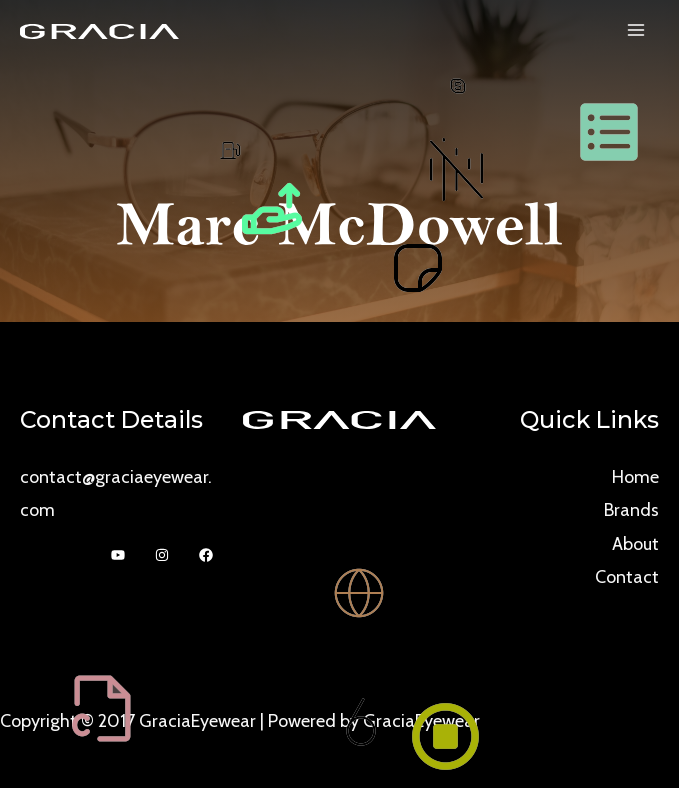 The height and width of the screenshot is (788, 679). I want to click on indicates the number six in a list or sequence, so click(361, 722).